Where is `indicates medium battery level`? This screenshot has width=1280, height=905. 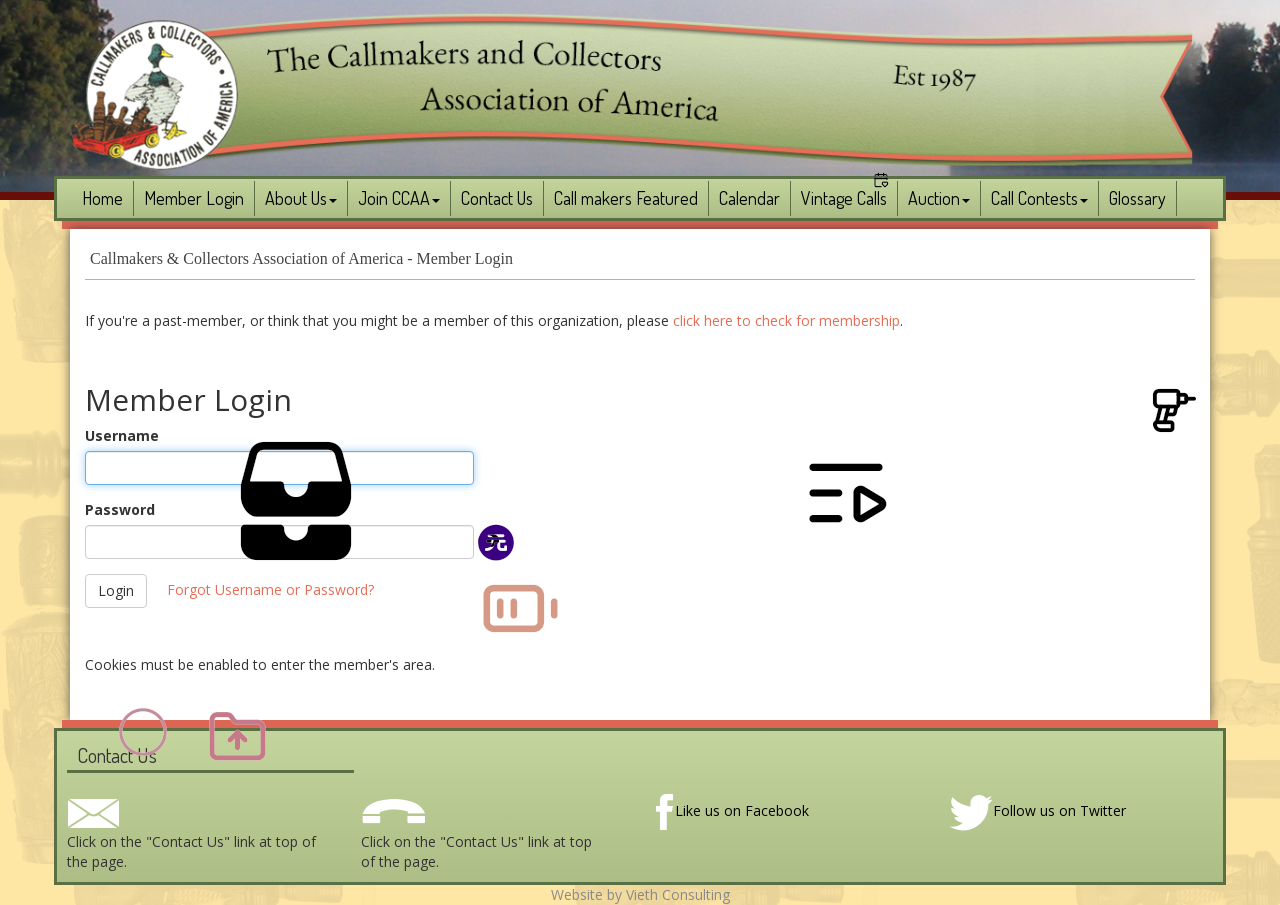 indicates medium battery level is located at coordinates (520, 608).